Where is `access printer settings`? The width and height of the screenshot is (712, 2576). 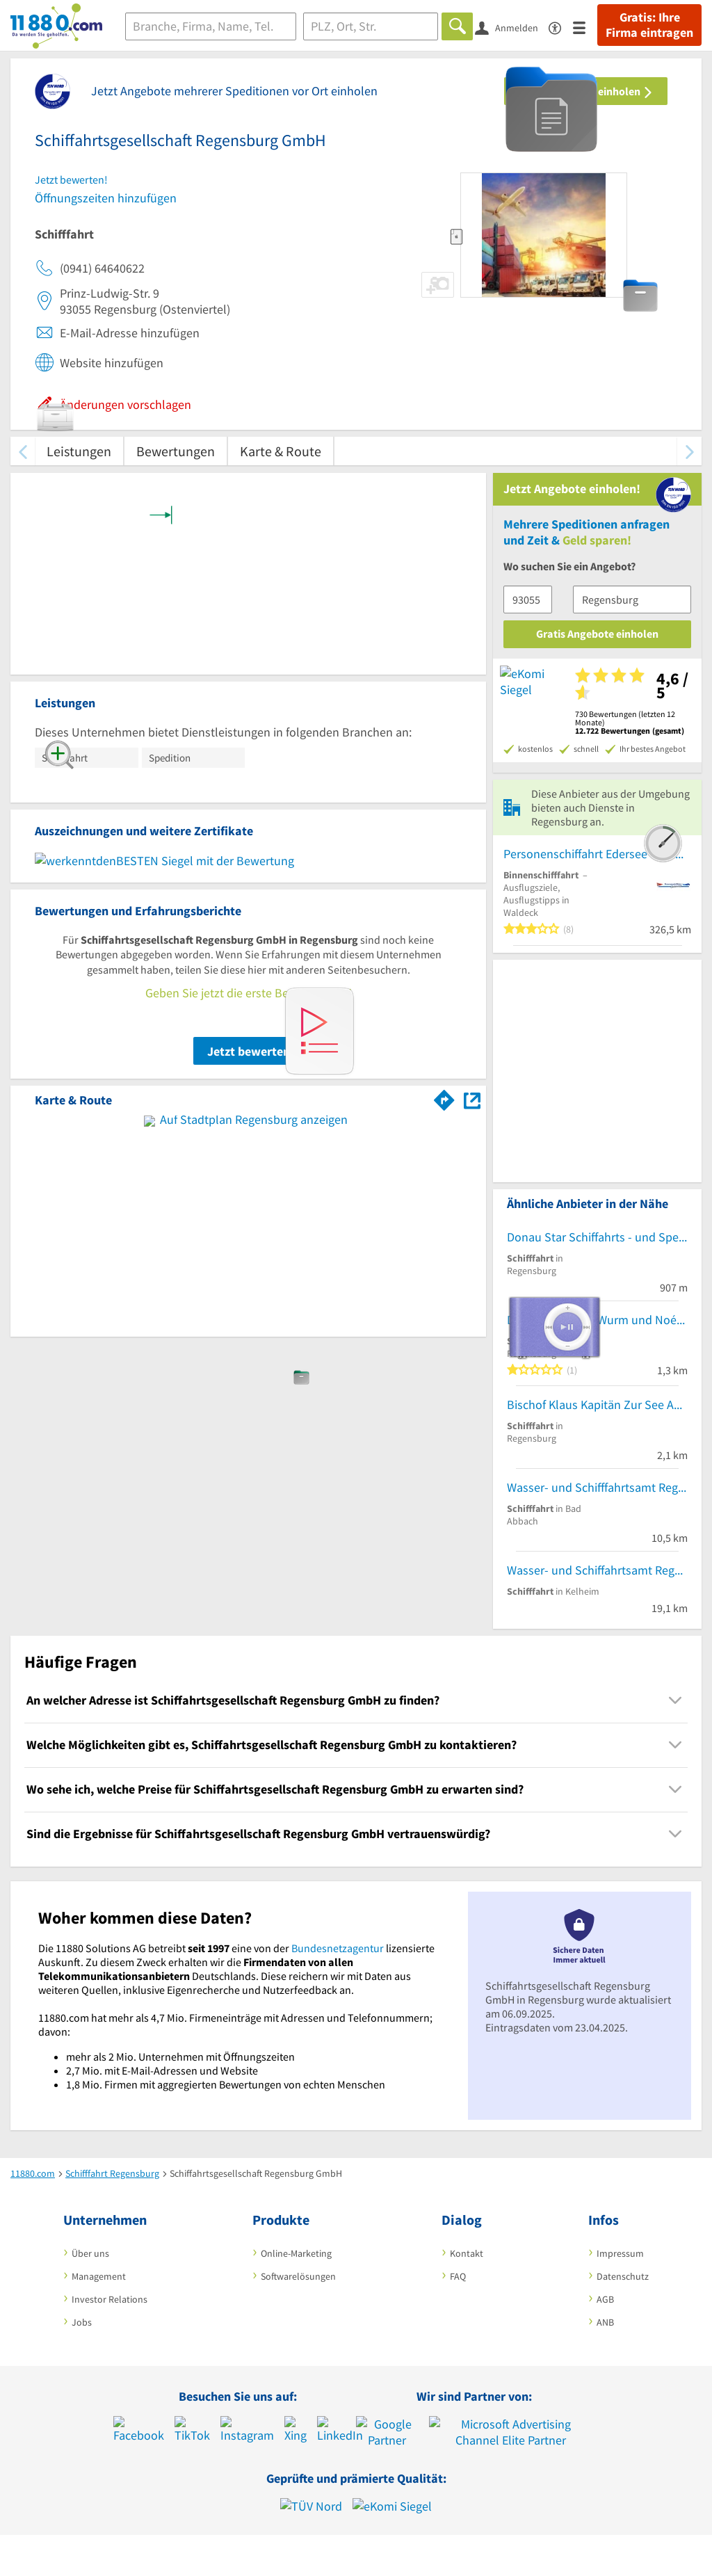
access printer settings is located at coordinates (55, 417).